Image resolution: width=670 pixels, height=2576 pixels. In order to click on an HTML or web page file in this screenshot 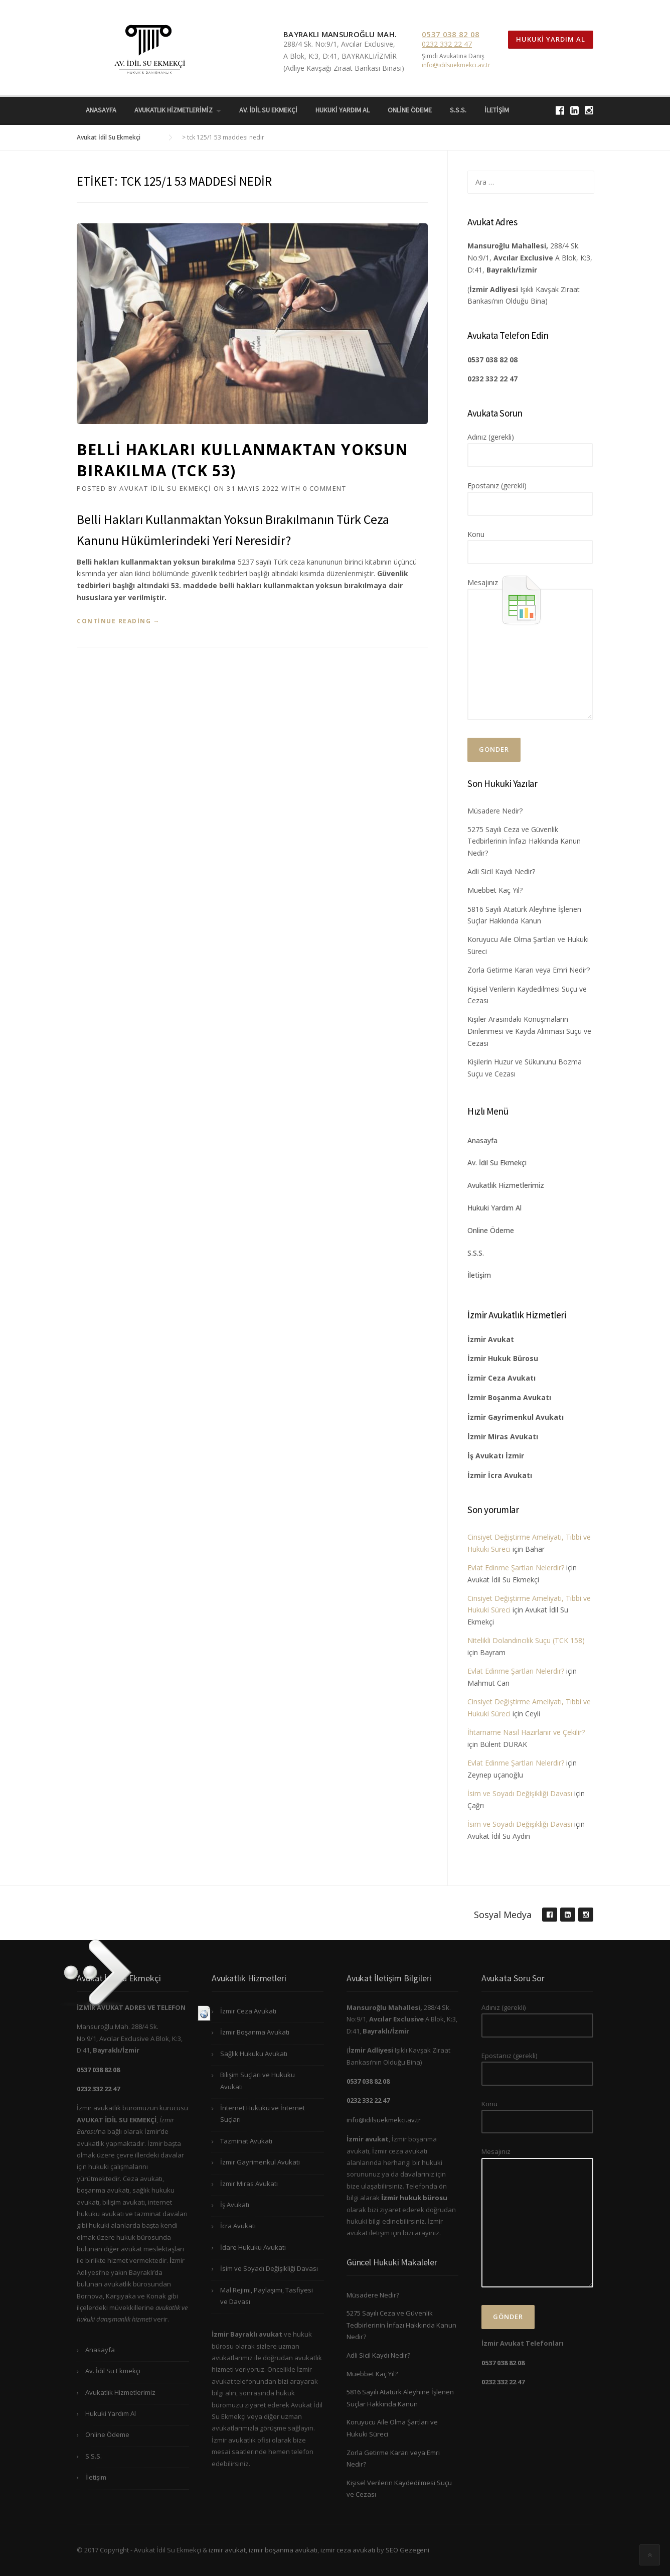, I will do `click(204, 2013)`.